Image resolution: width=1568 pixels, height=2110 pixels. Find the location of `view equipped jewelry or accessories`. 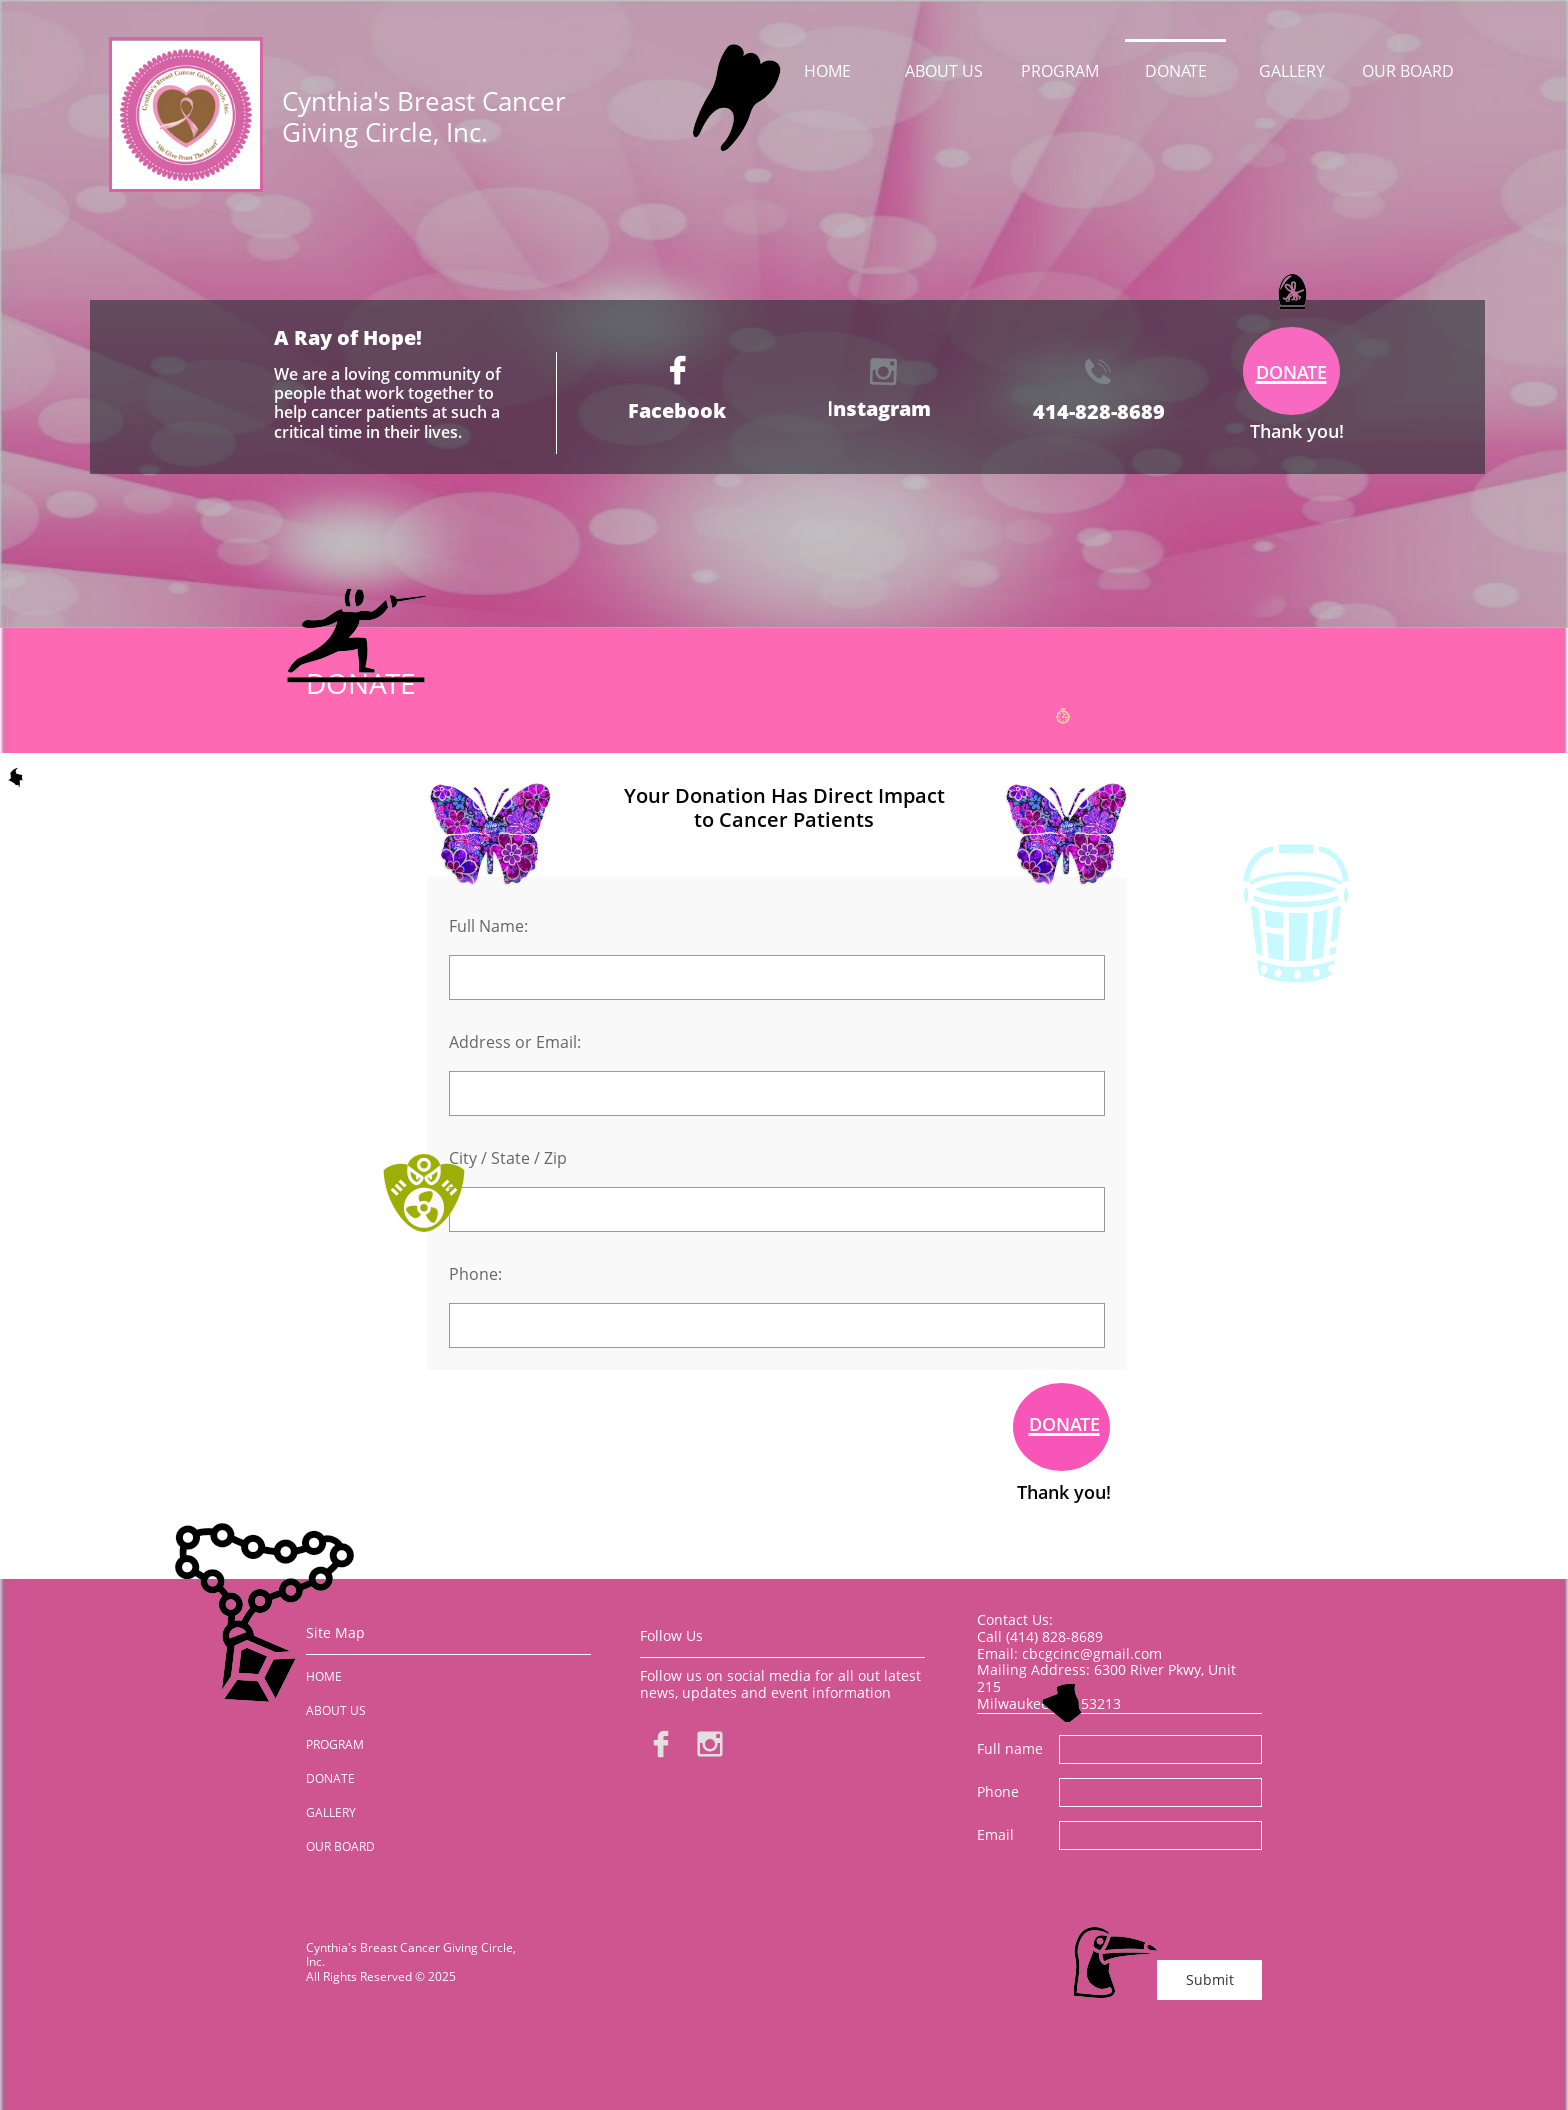

view equipped jewelry or accessories is located at coordinates (264, 1612).